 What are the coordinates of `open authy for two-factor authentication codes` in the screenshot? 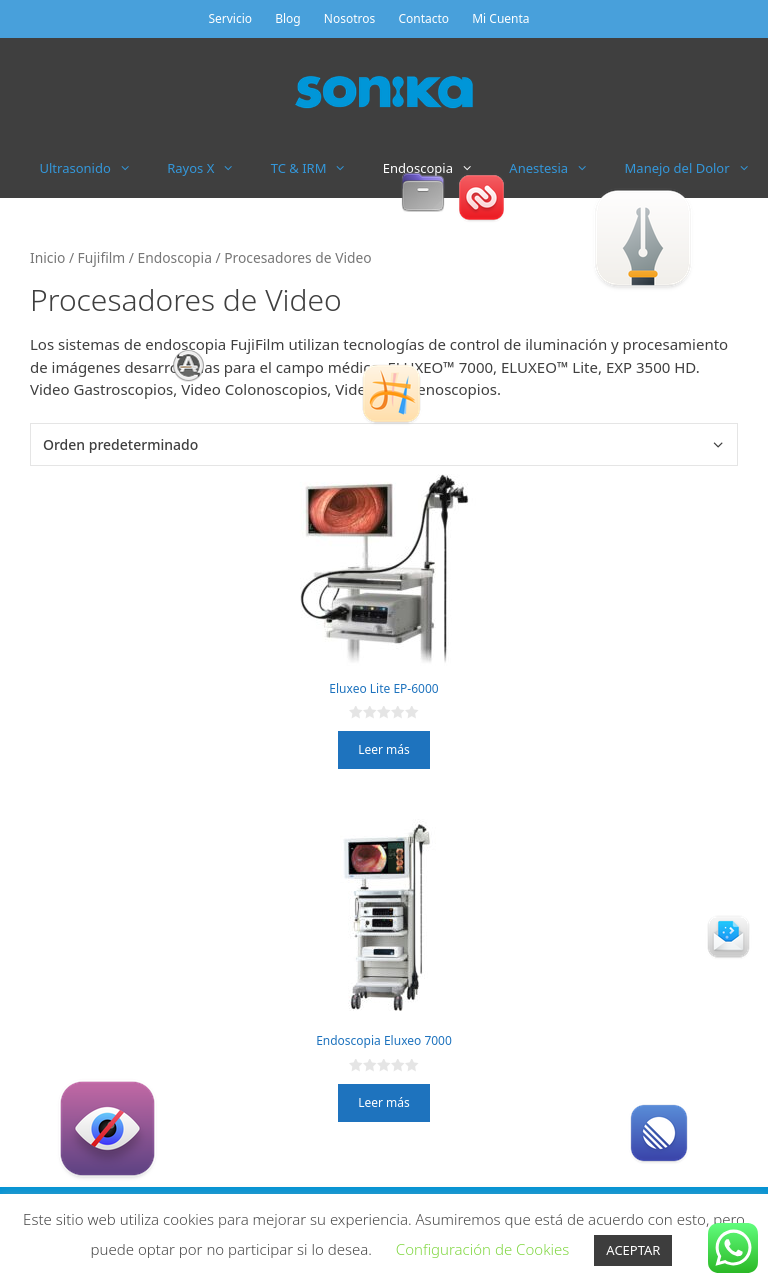 It's located at (481, 197).